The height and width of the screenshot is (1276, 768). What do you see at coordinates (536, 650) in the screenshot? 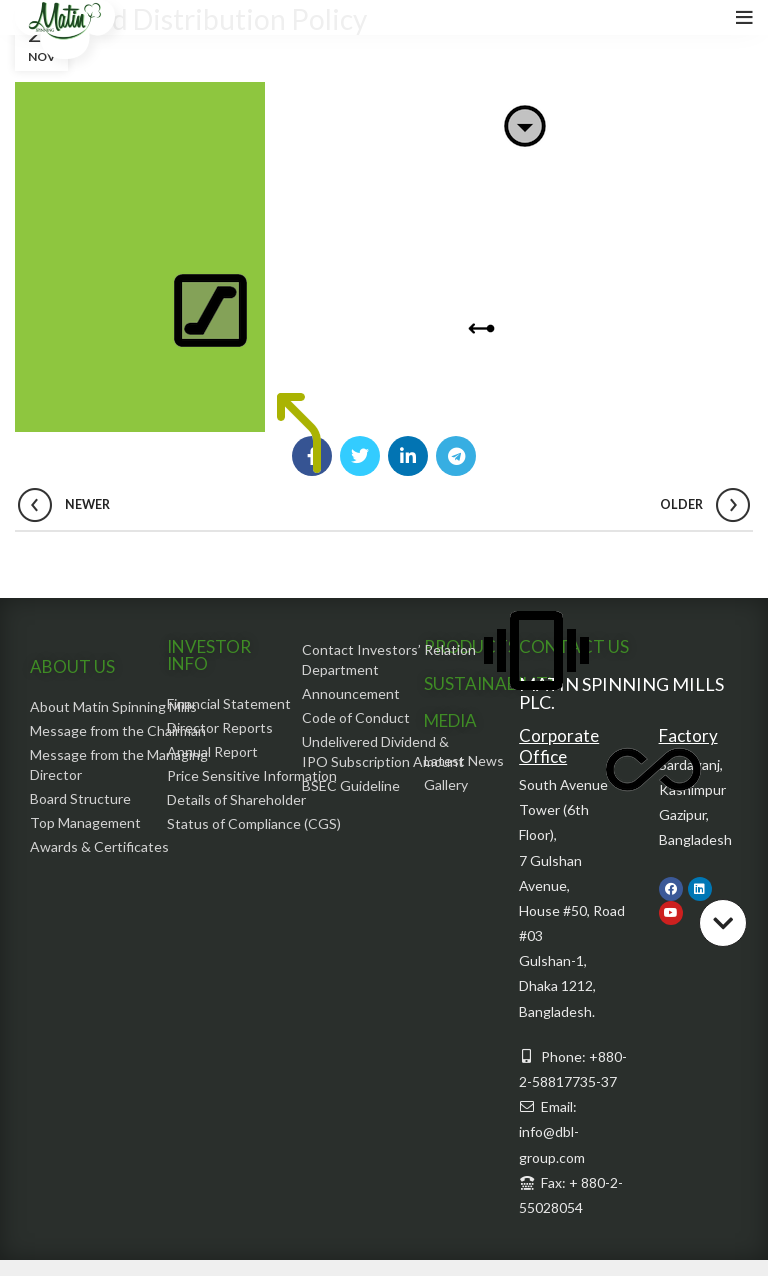
I see `toggle vibration mode on or off` at bounding box center [536, 650].